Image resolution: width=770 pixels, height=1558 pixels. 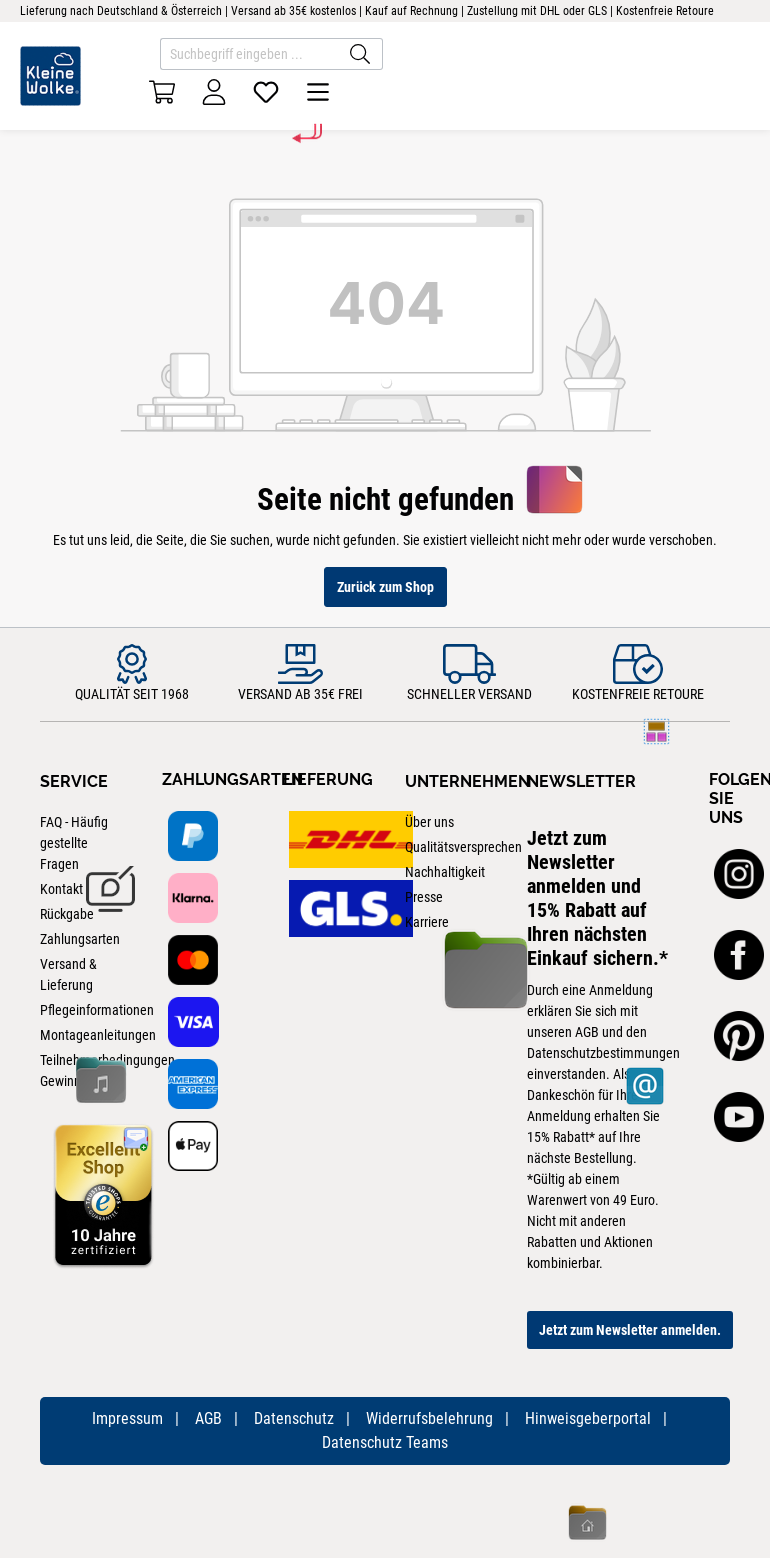 I want to click on open a folder to view its contents, so click(x=486, y=970).